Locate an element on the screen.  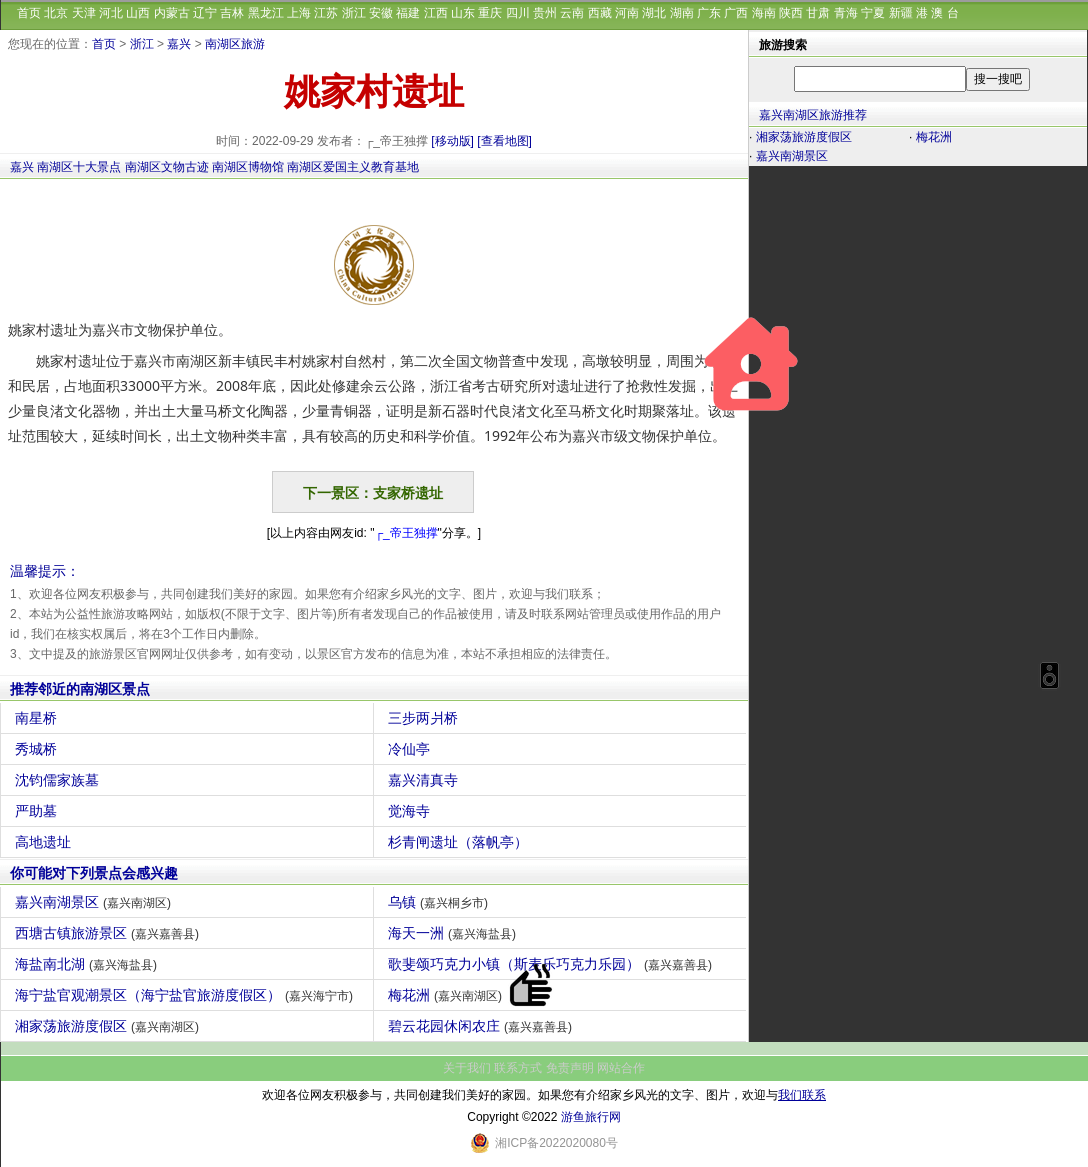
hand dryer available in this location is located at coordinates (532, 984).